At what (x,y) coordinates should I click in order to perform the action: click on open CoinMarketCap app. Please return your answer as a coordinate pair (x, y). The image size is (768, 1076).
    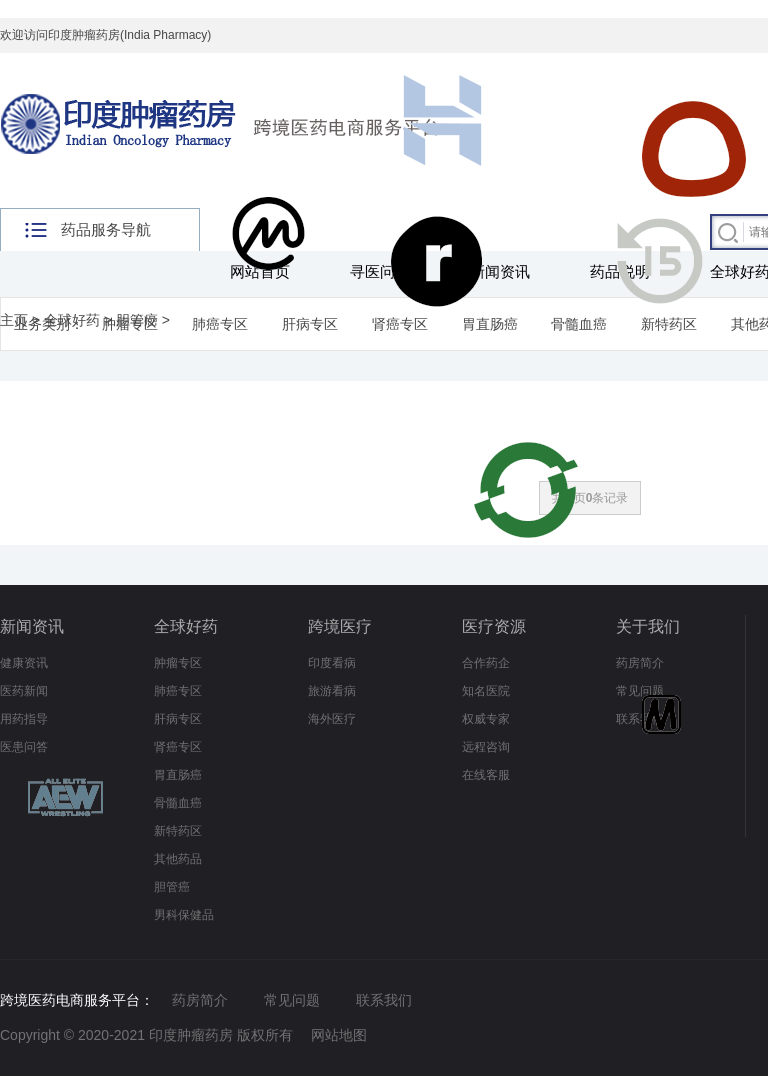
    Looking at the image, I should click on (268, 233).